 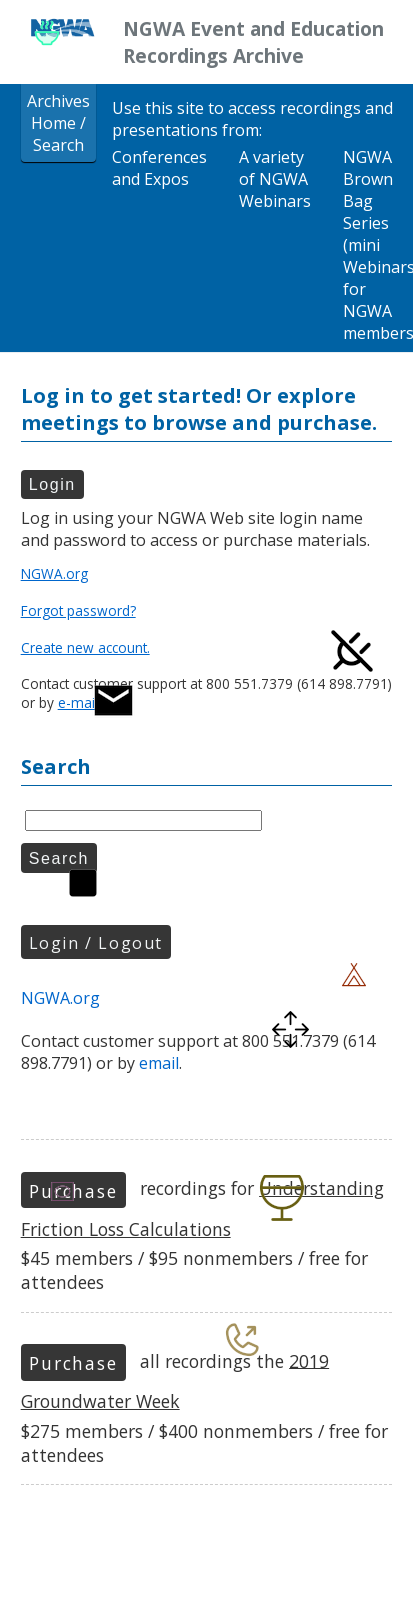 What do you see at coordinates (282, 1197) in the screenshot?
I see `view wine or beverage menu` at bounding box center [282, 1197].